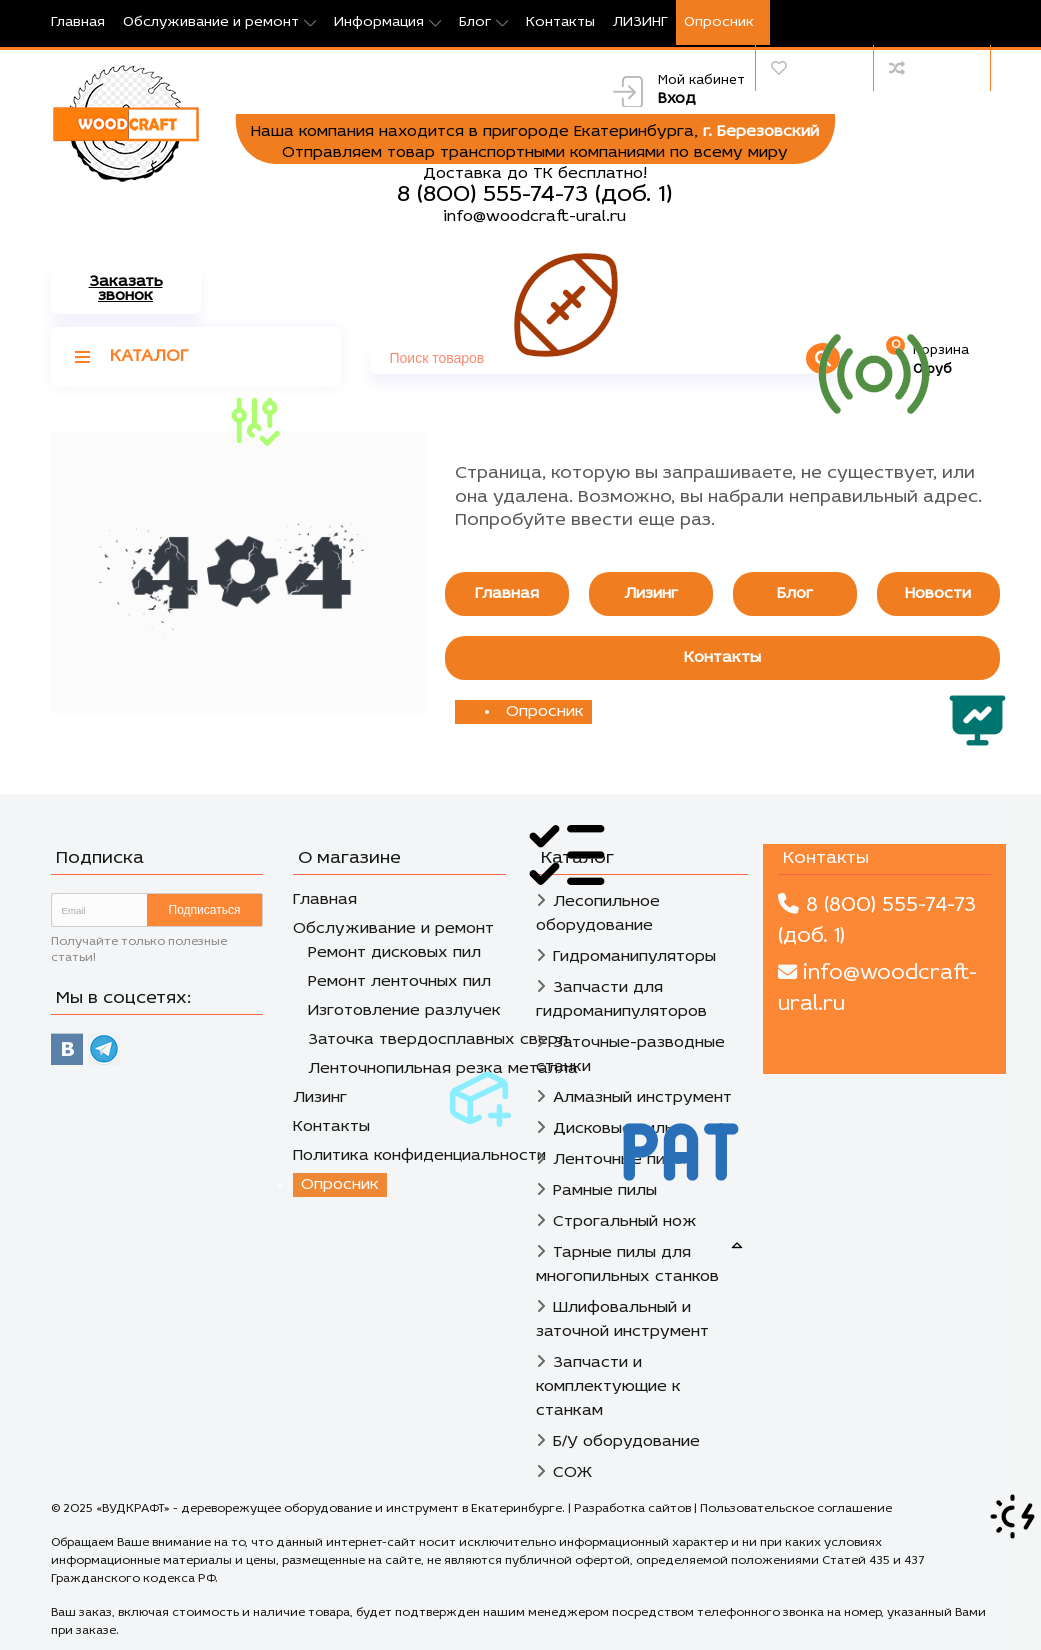 The height and width of the screenshot is (1650, 1041). I want to click on start a live broadcast or stream, so click(874, 374).